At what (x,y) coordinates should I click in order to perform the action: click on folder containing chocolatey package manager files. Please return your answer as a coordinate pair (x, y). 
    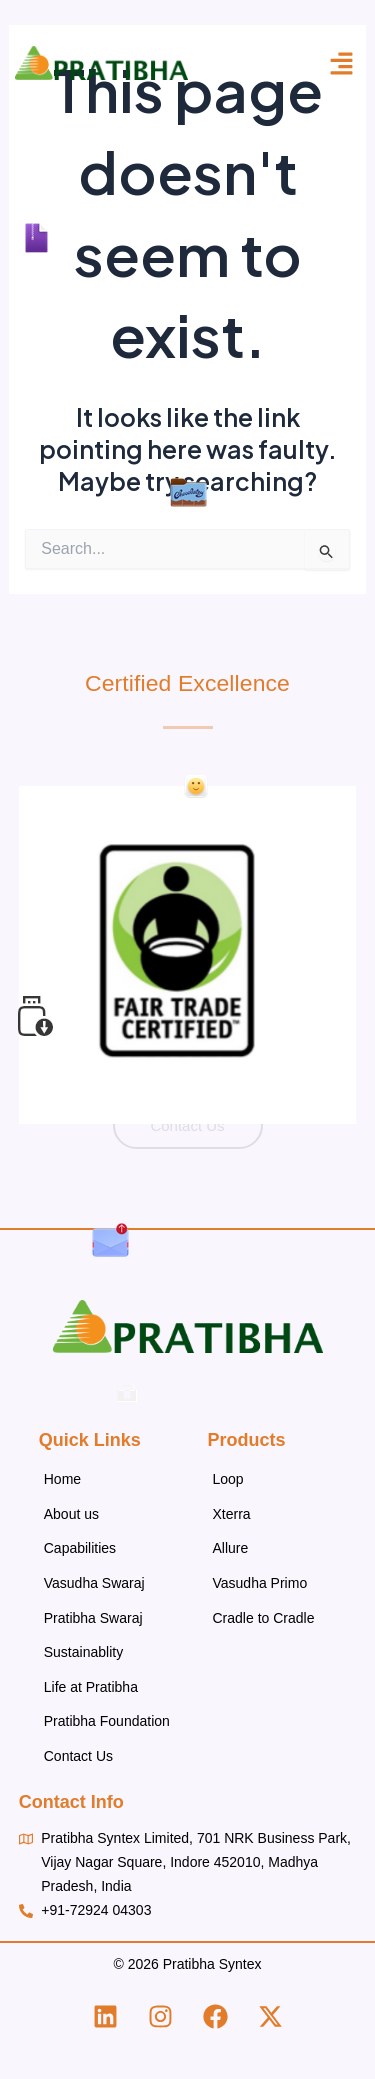
    Looking at the image, I should click on (188, 493).